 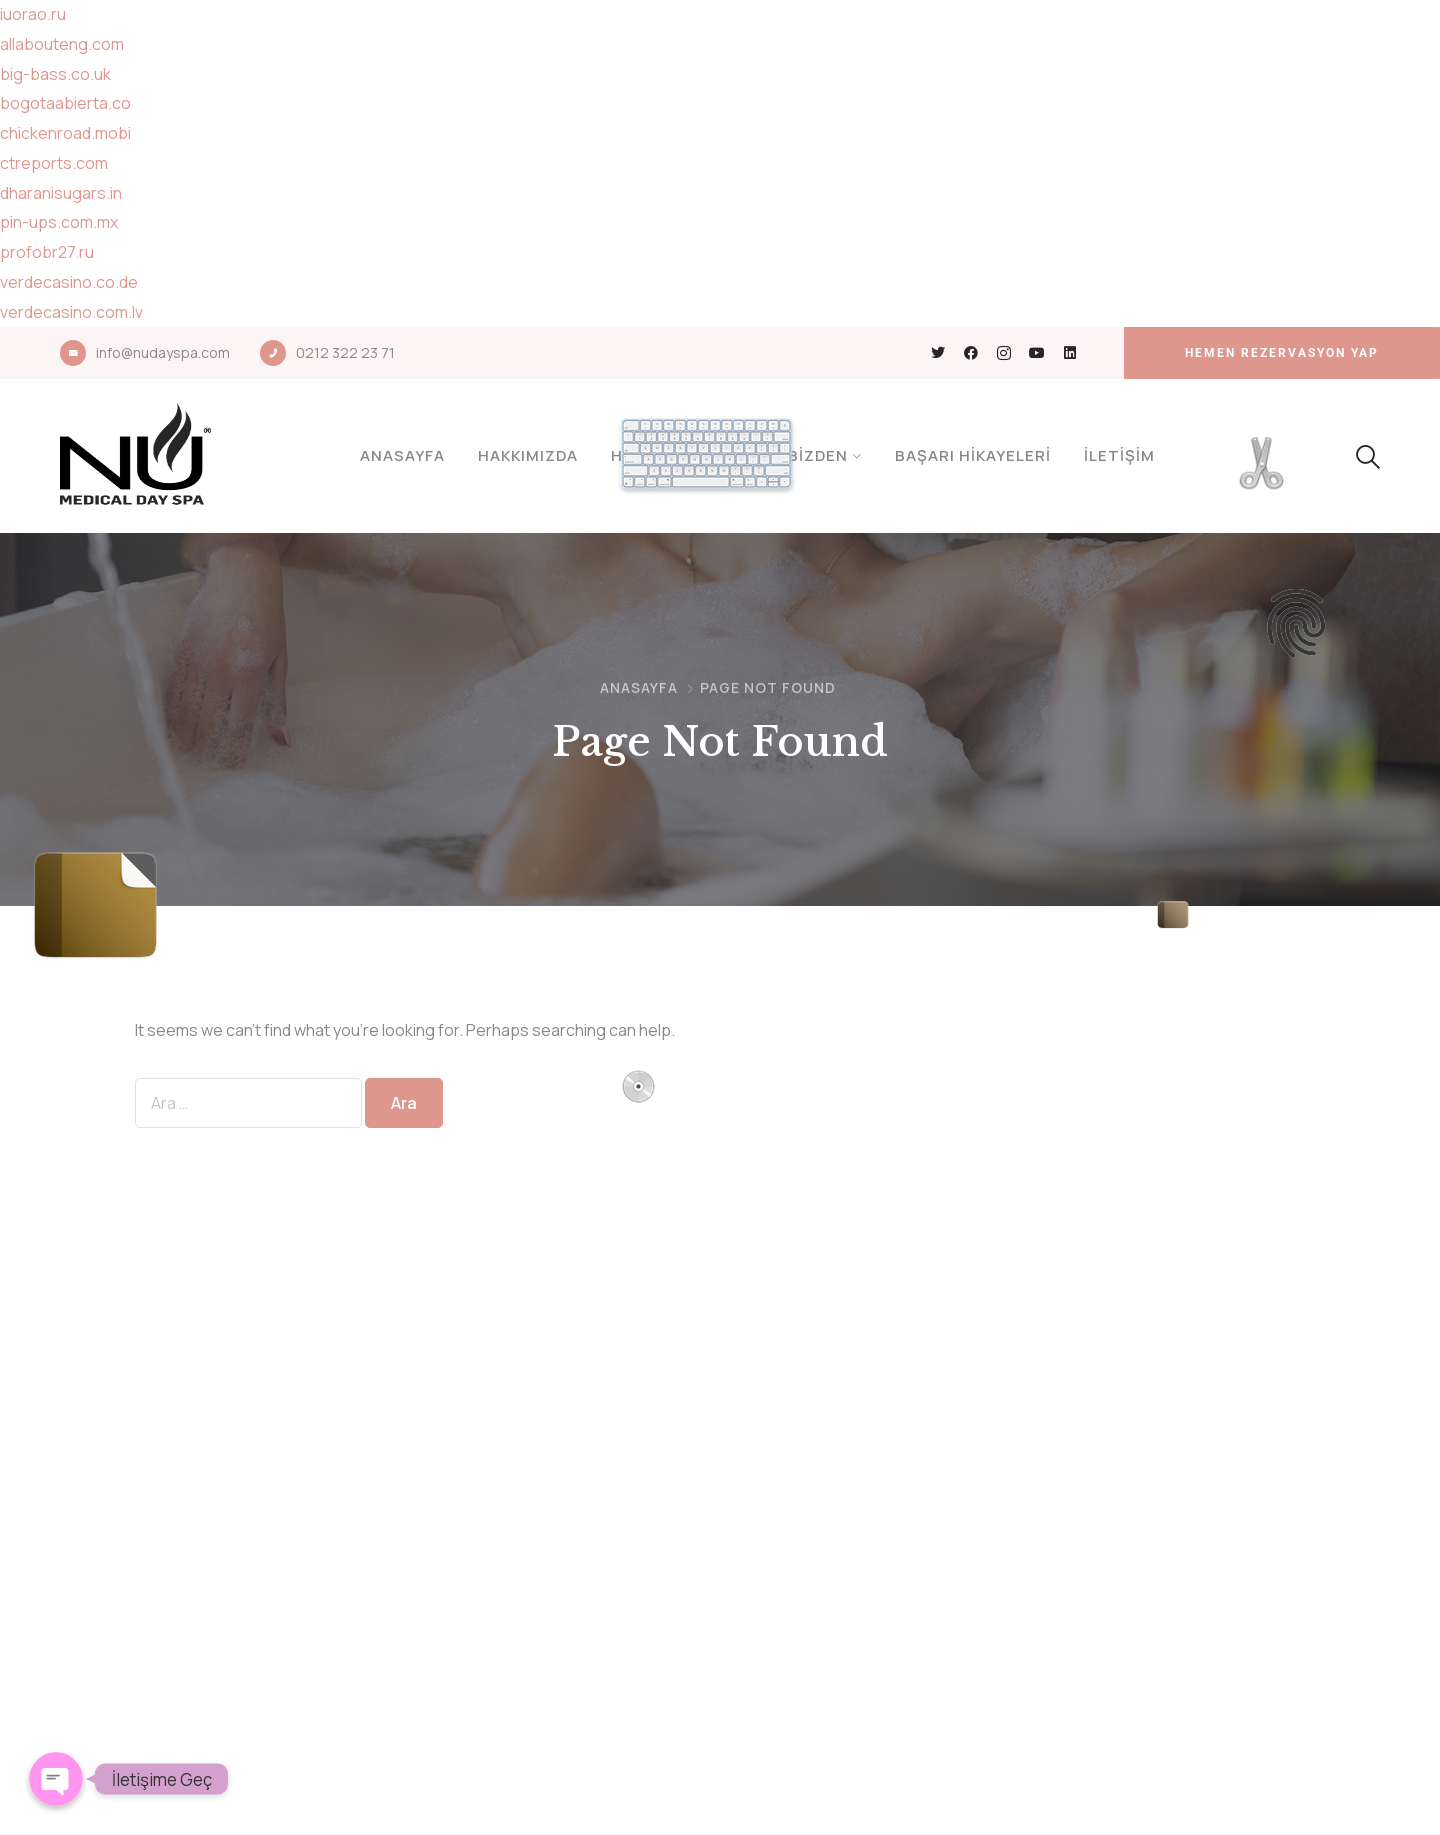 What do you see at coordinates (1298, 624) in the screenshot?
I see `authenticate with biometric fingerprint` at bounding box center [1298, 624].